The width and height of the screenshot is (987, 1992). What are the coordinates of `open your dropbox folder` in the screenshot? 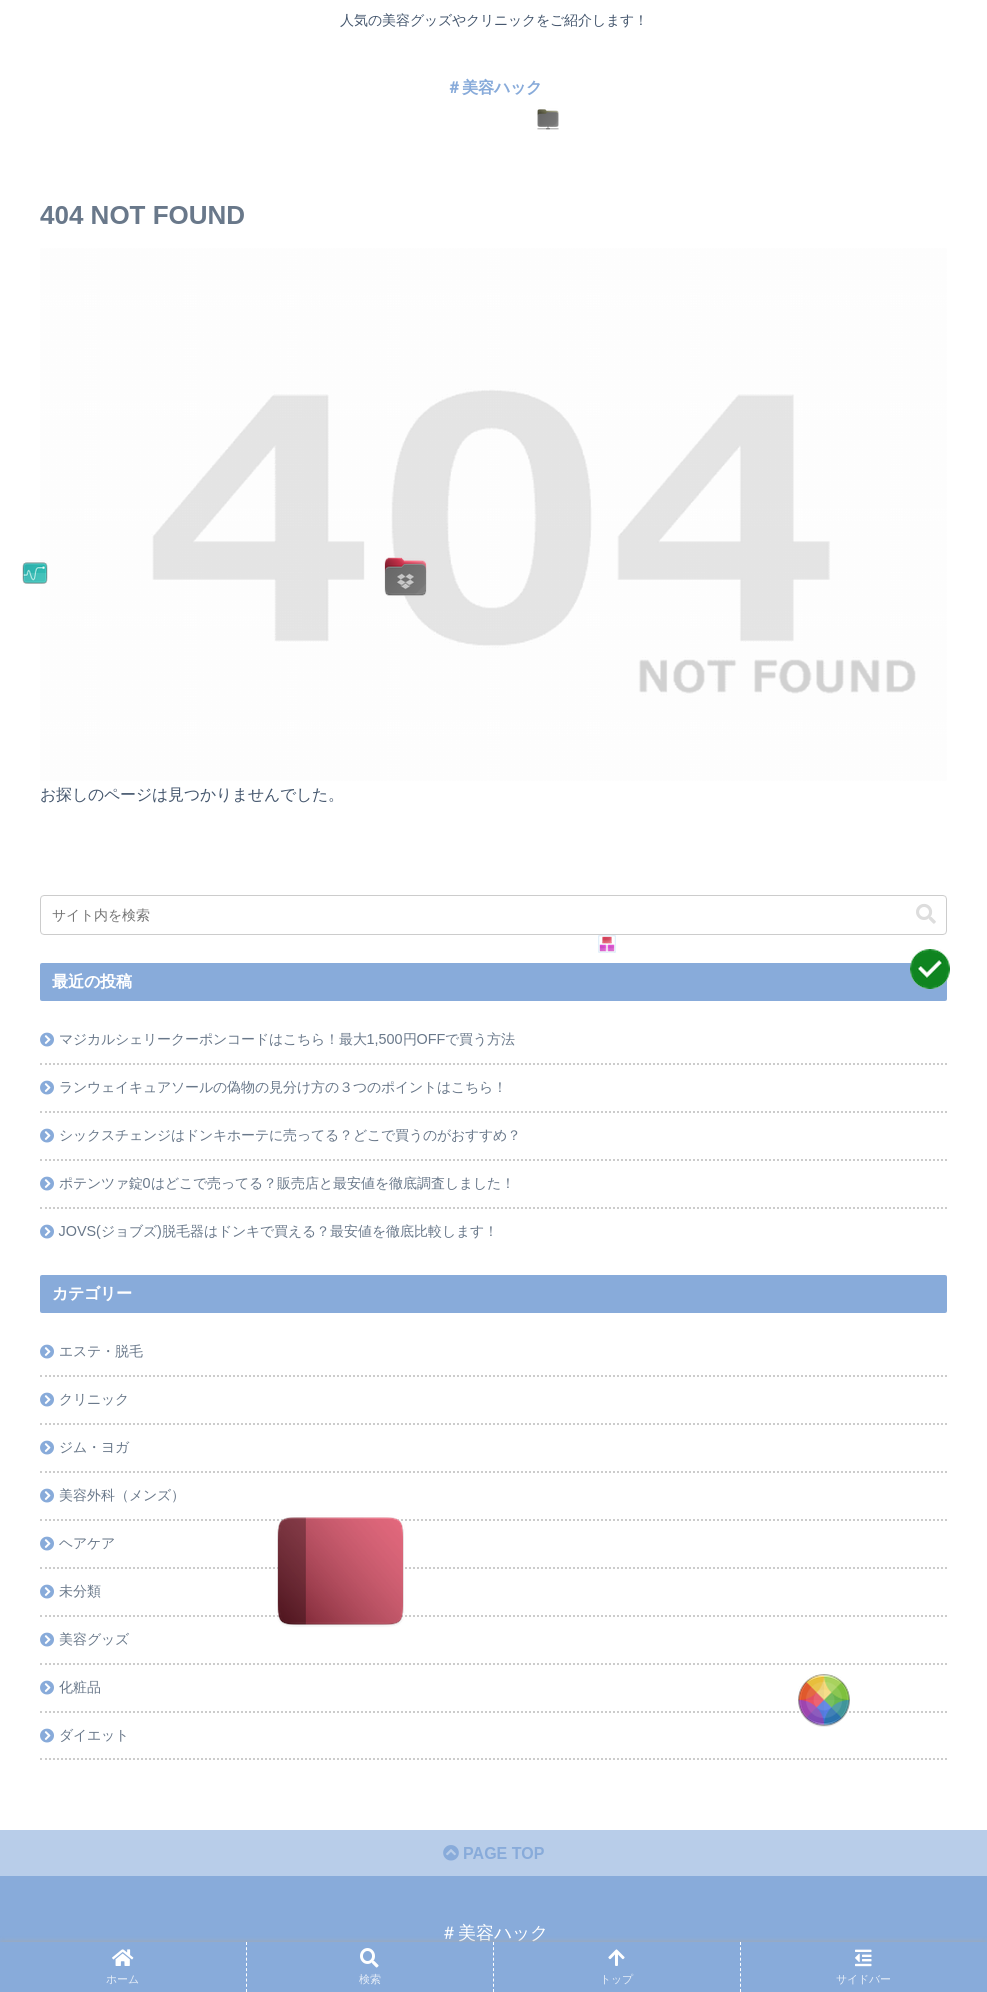 It's located at (405, 576).